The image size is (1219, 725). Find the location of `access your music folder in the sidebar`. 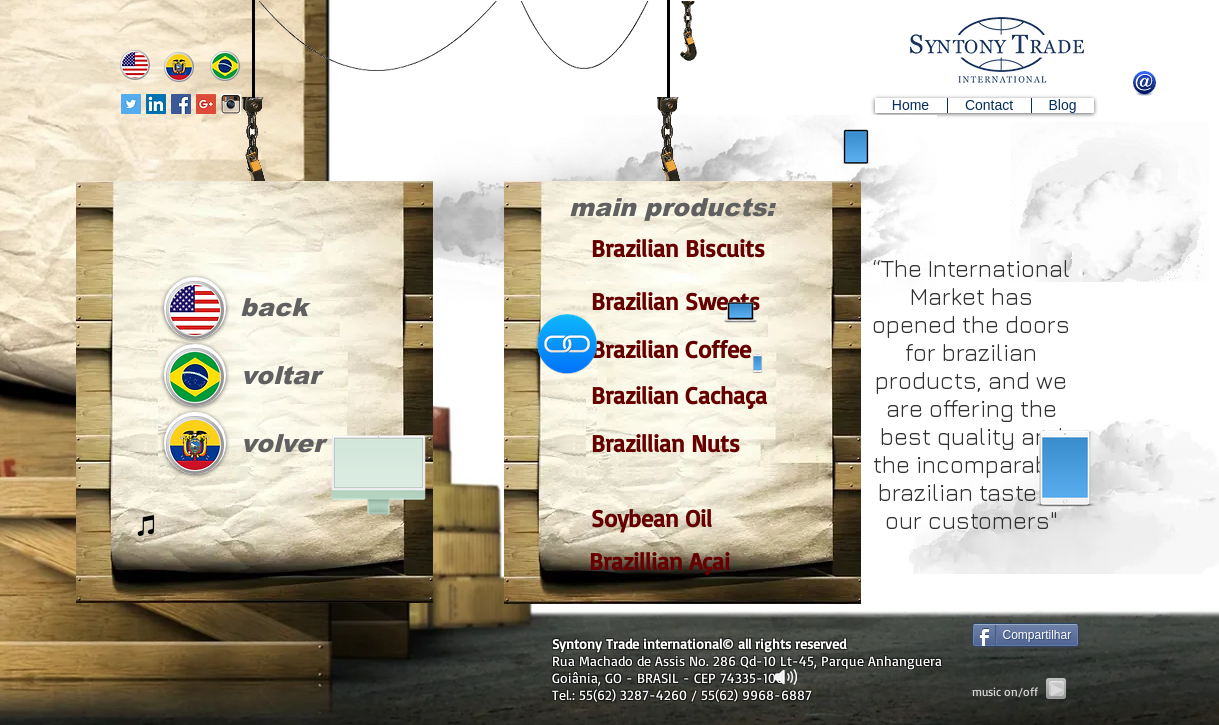

access your music folder in the sidebar is located at coordinates (146, 525).